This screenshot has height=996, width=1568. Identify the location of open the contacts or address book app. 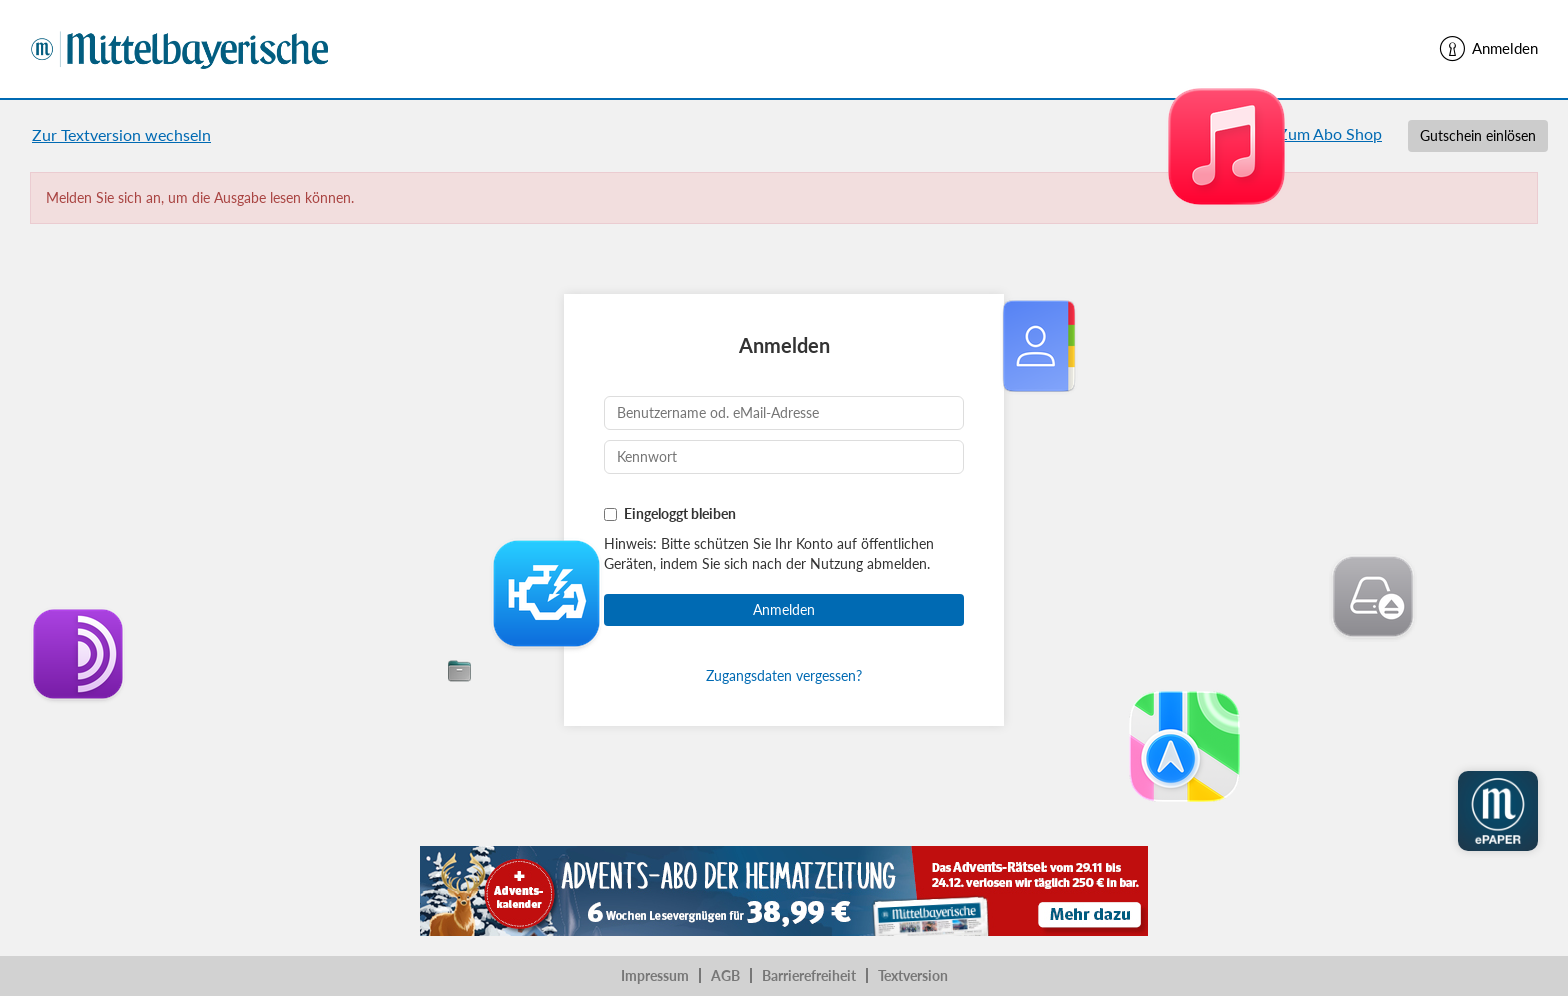
(1039, 346).